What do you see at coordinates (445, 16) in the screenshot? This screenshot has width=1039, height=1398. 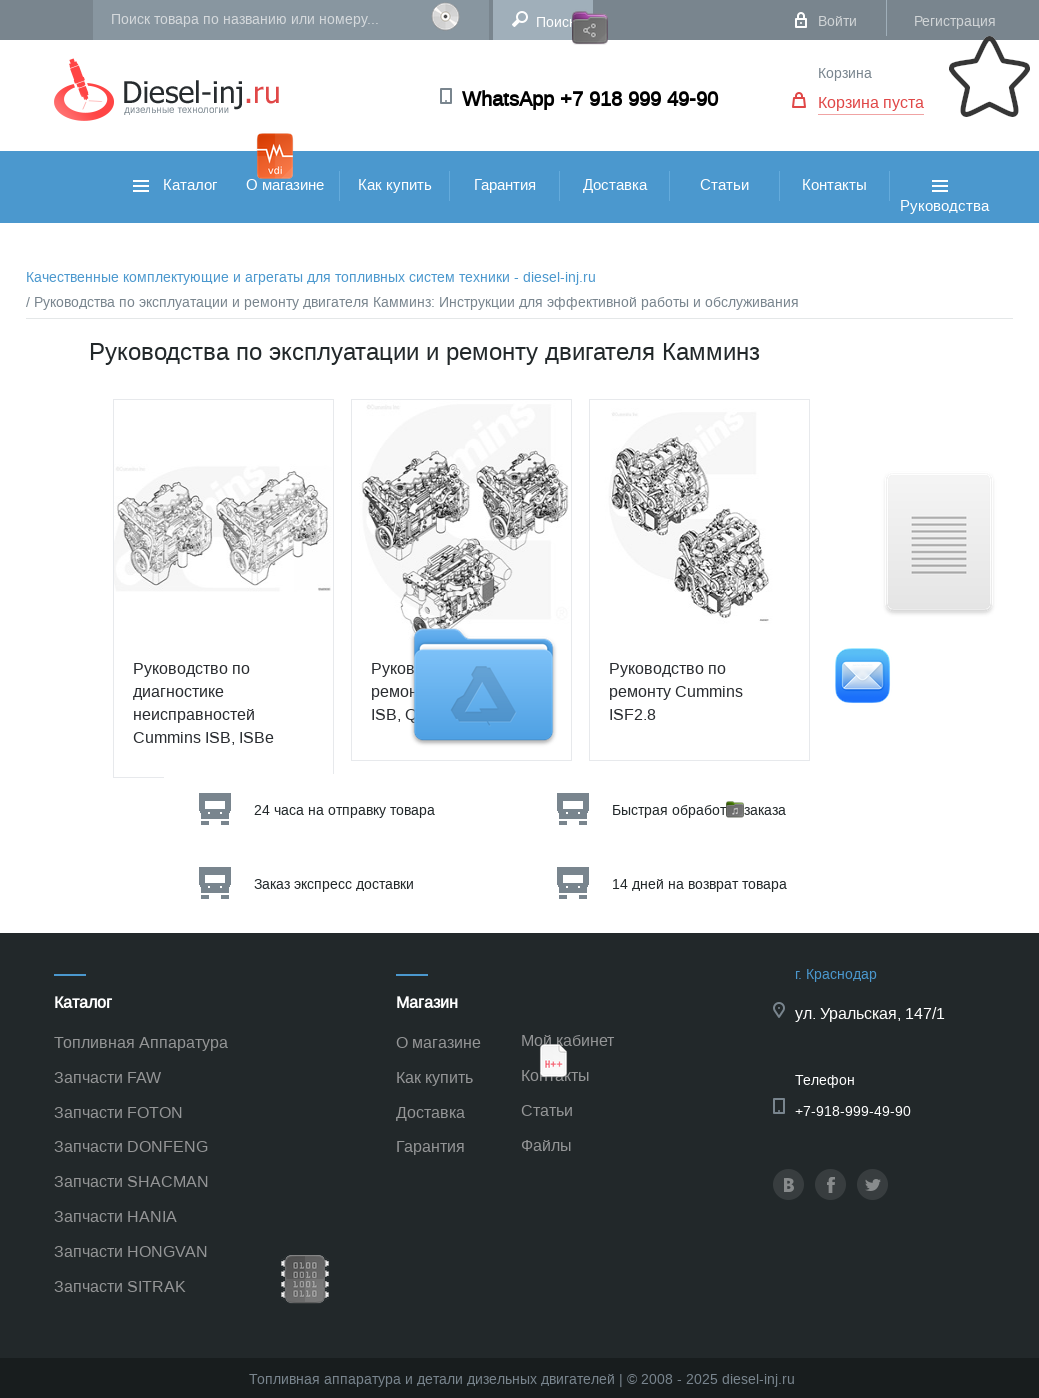 I see `indicates a CD-R or writable disc drive` at bounding box center [445, 16].